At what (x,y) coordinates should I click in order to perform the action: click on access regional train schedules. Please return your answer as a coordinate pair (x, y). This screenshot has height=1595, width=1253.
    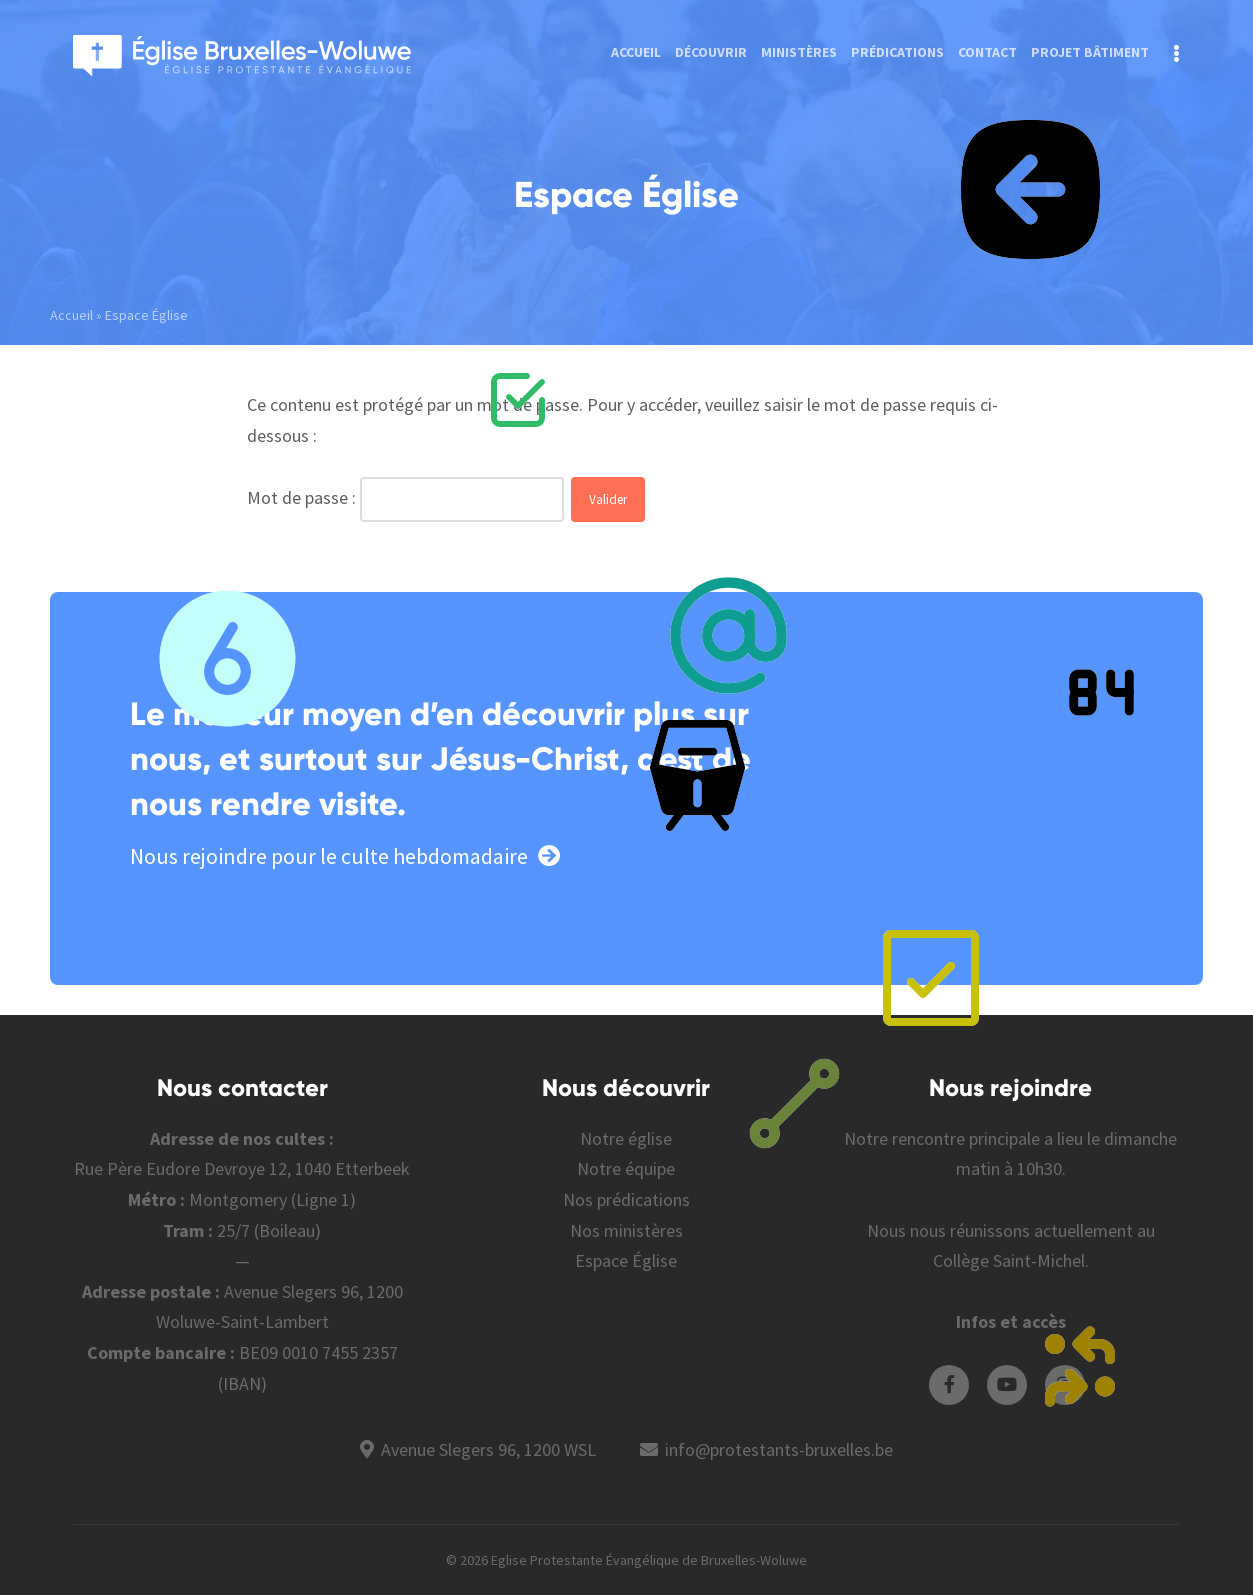
    Looking at the image, I should click on (697, 771).